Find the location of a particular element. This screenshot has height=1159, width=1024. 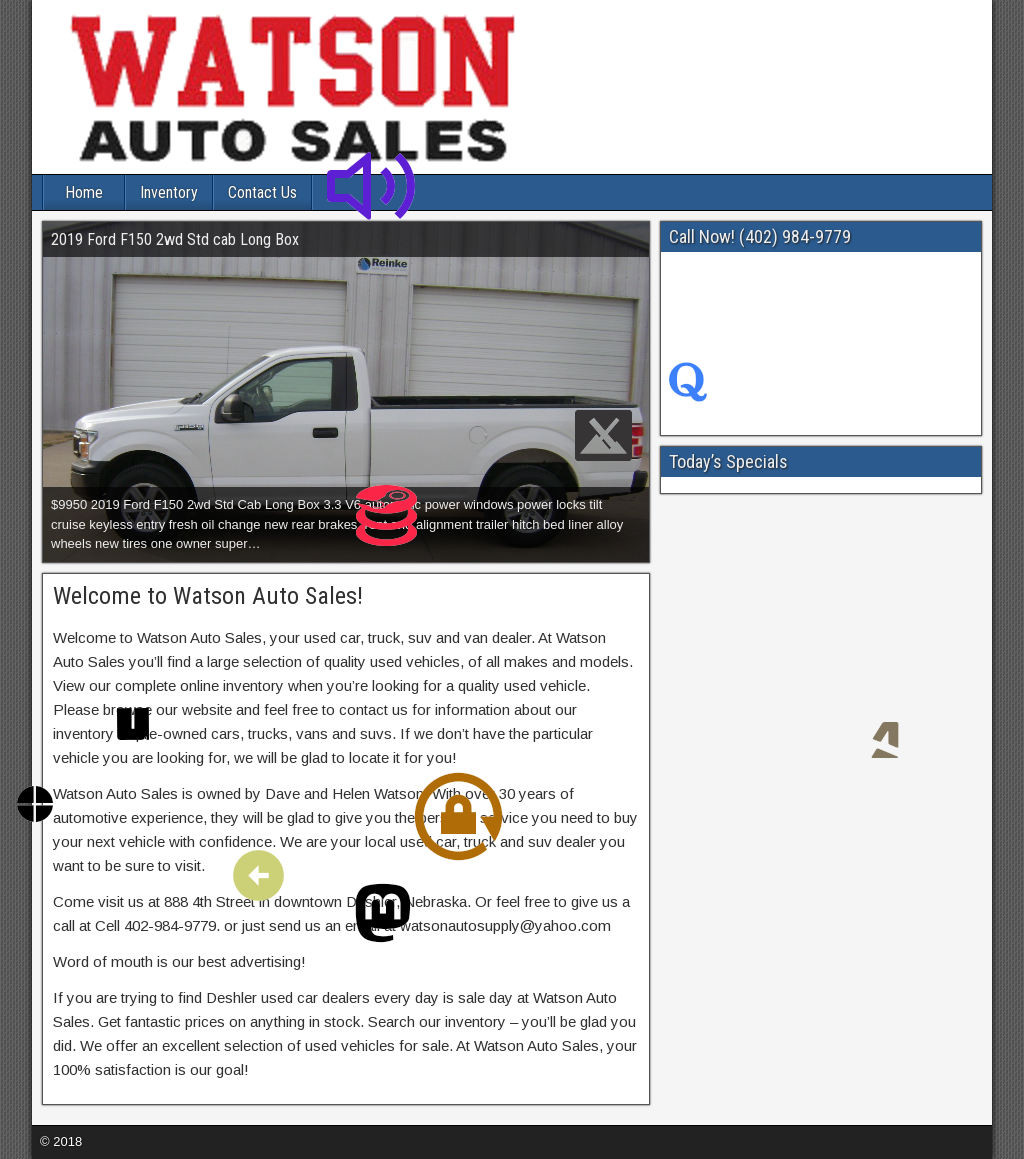

increase audio volume is located at coordinates (371, 186).